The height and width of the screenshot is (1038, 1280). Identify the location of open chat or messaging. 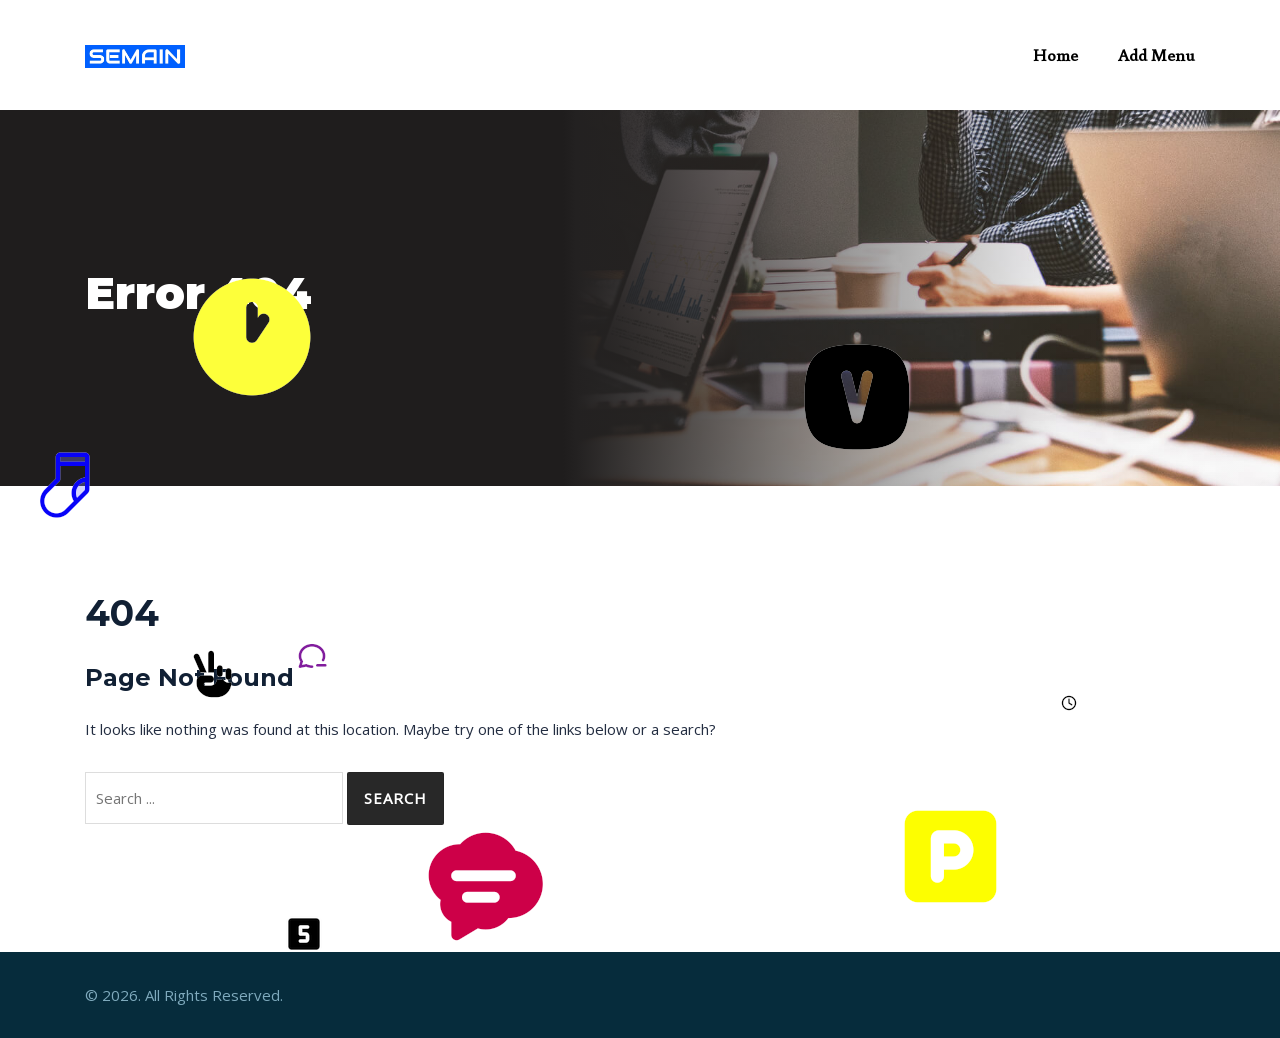
(483, 886).